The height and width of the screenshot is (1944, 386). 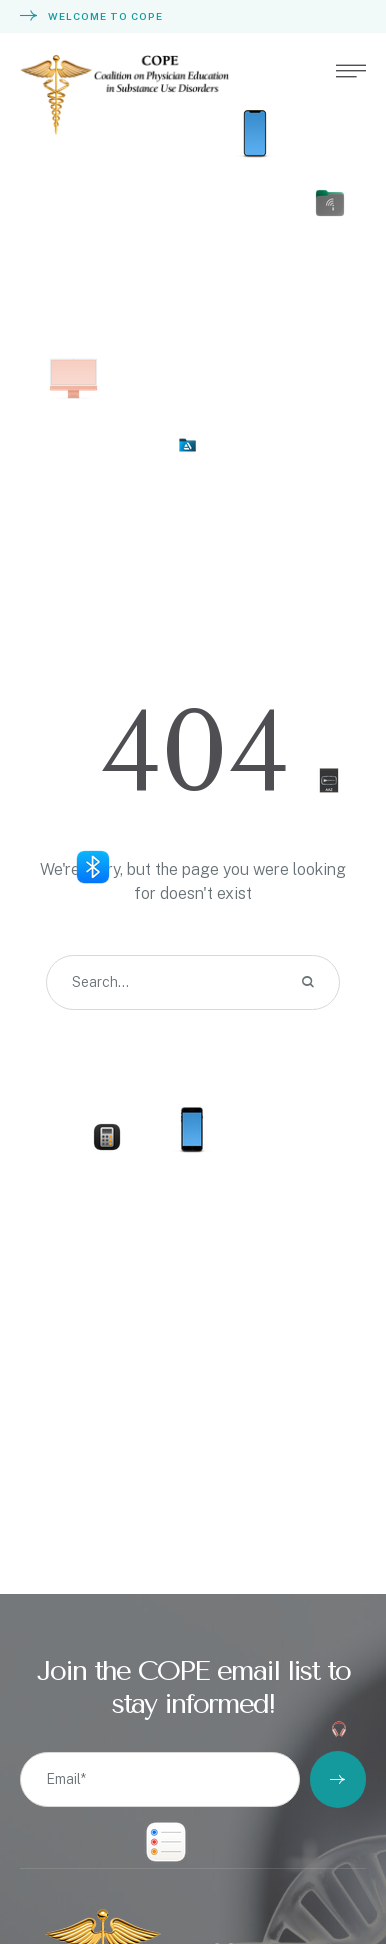 What do you see at coordinates (329, 781) in the screenshot?
I see `audio analyzer or metering tool in GarageBand` at bounding box center [329, 781].